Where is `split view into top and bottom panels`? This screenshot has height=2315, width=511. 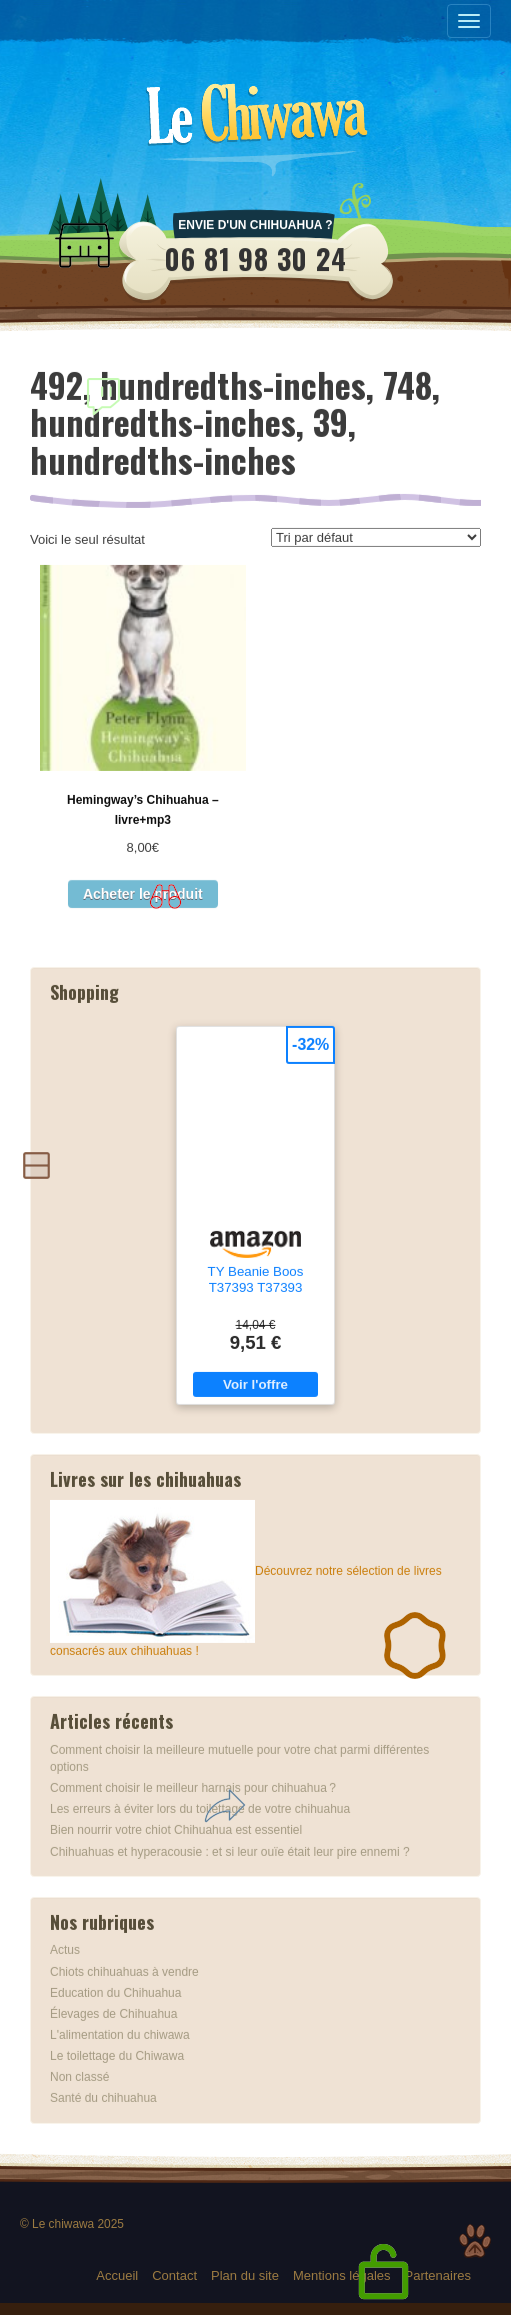
split view into top and bottom panels is located at coordinates (36, 1165).